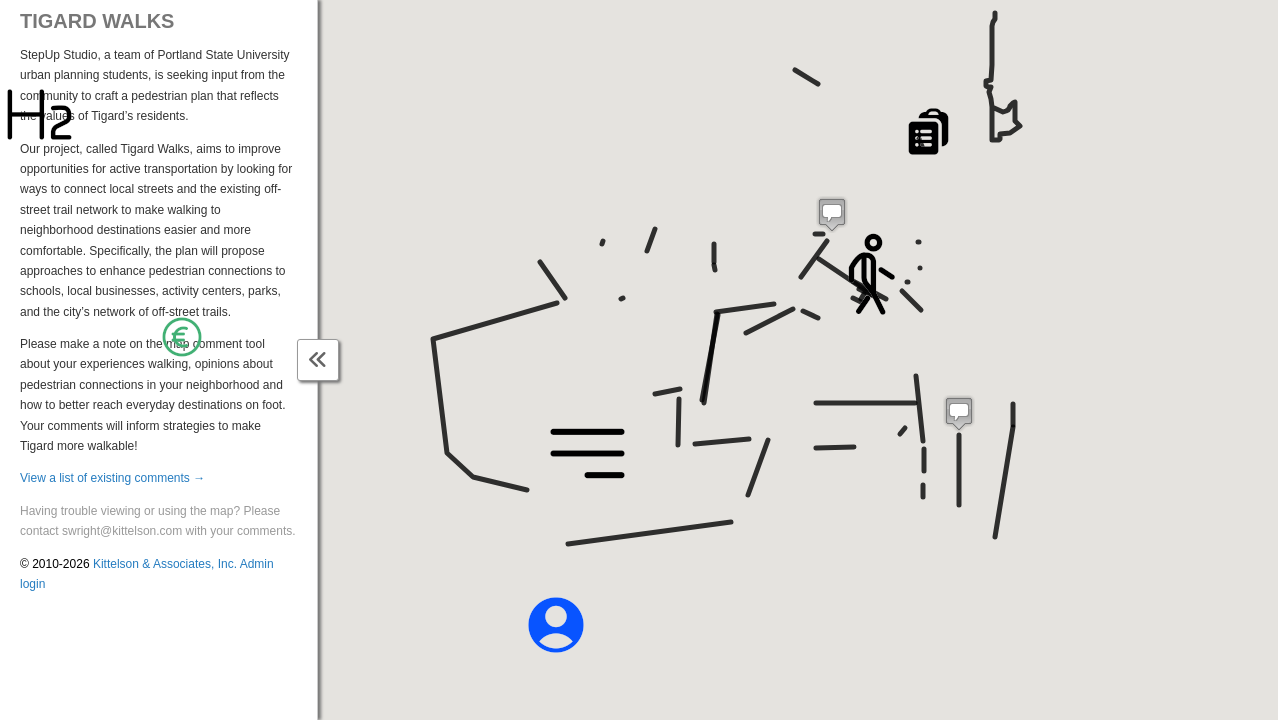 Image resolution: width=1280 pixels, height=720 pixels. I want to click on view clipboard with list items, so click(928, 131).